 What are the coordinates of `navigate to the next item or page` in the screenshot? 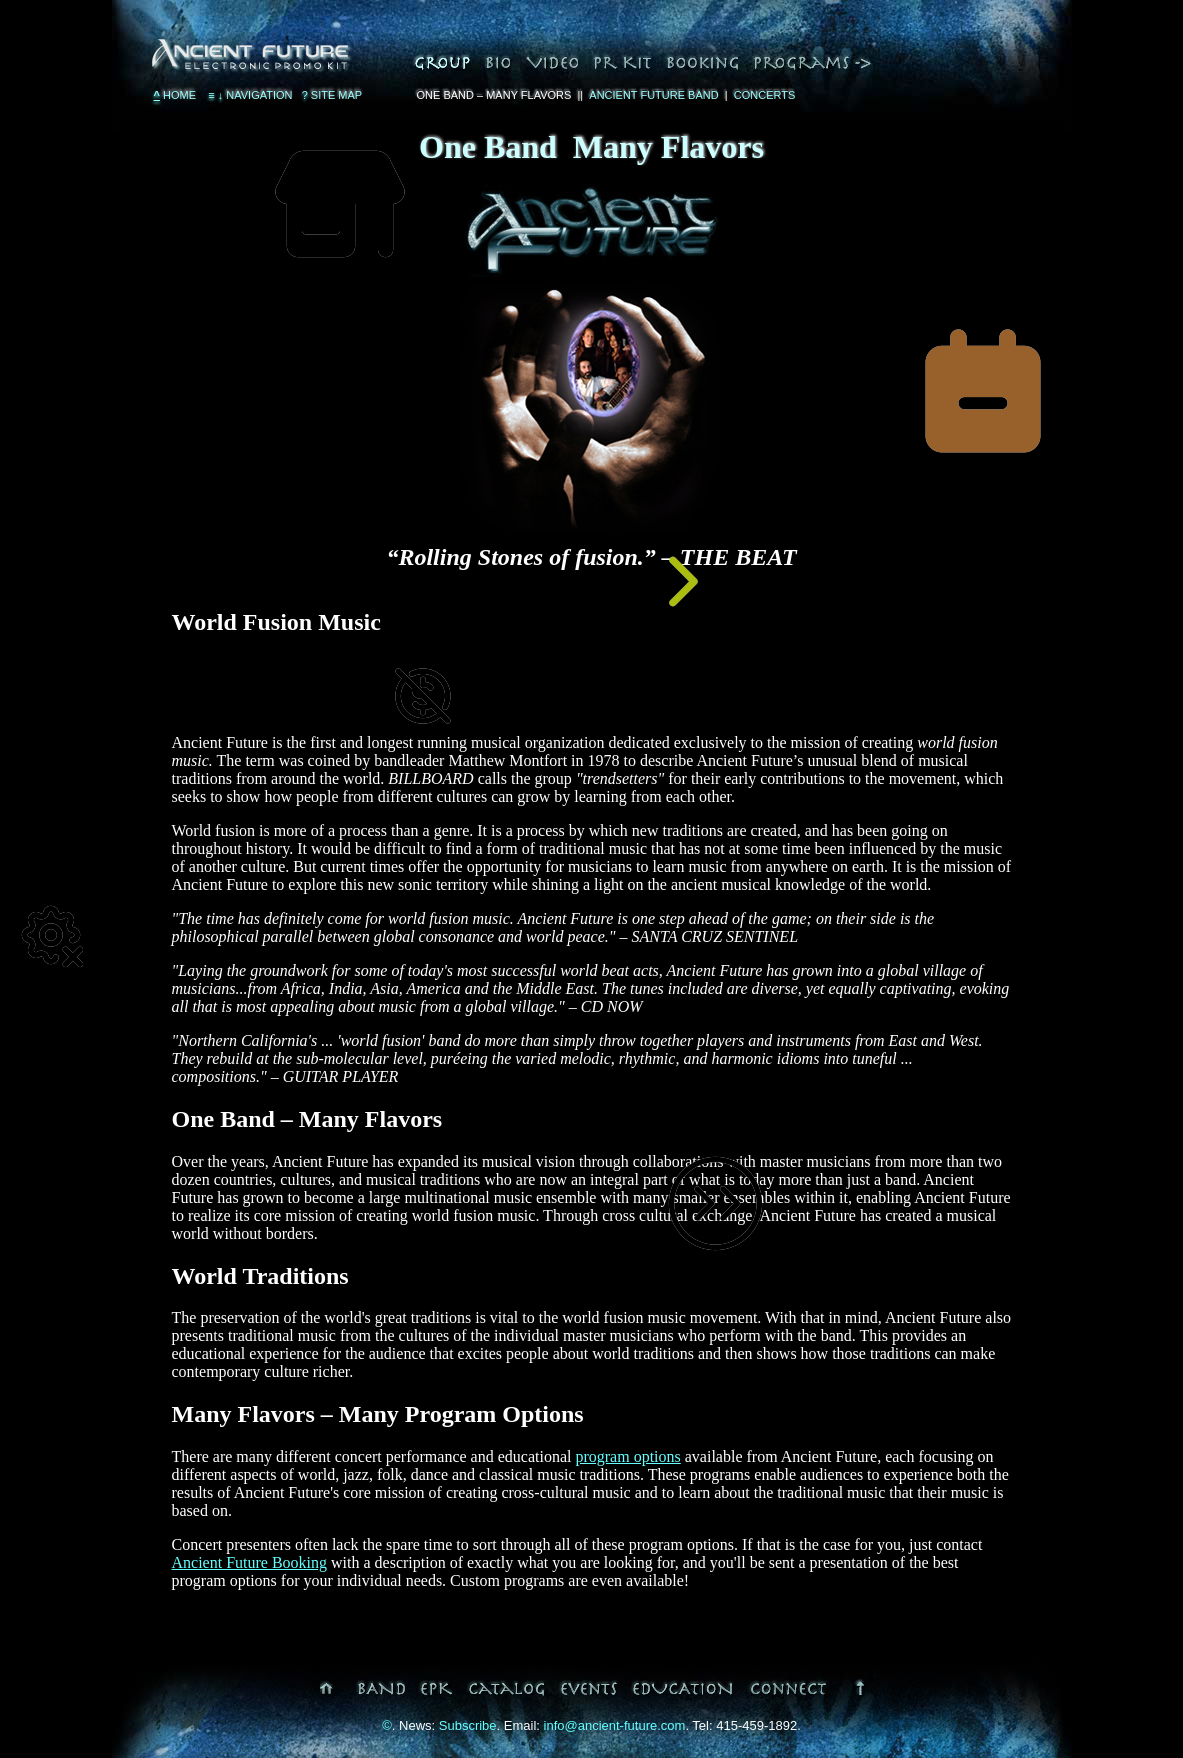 It's located at (683, 581).